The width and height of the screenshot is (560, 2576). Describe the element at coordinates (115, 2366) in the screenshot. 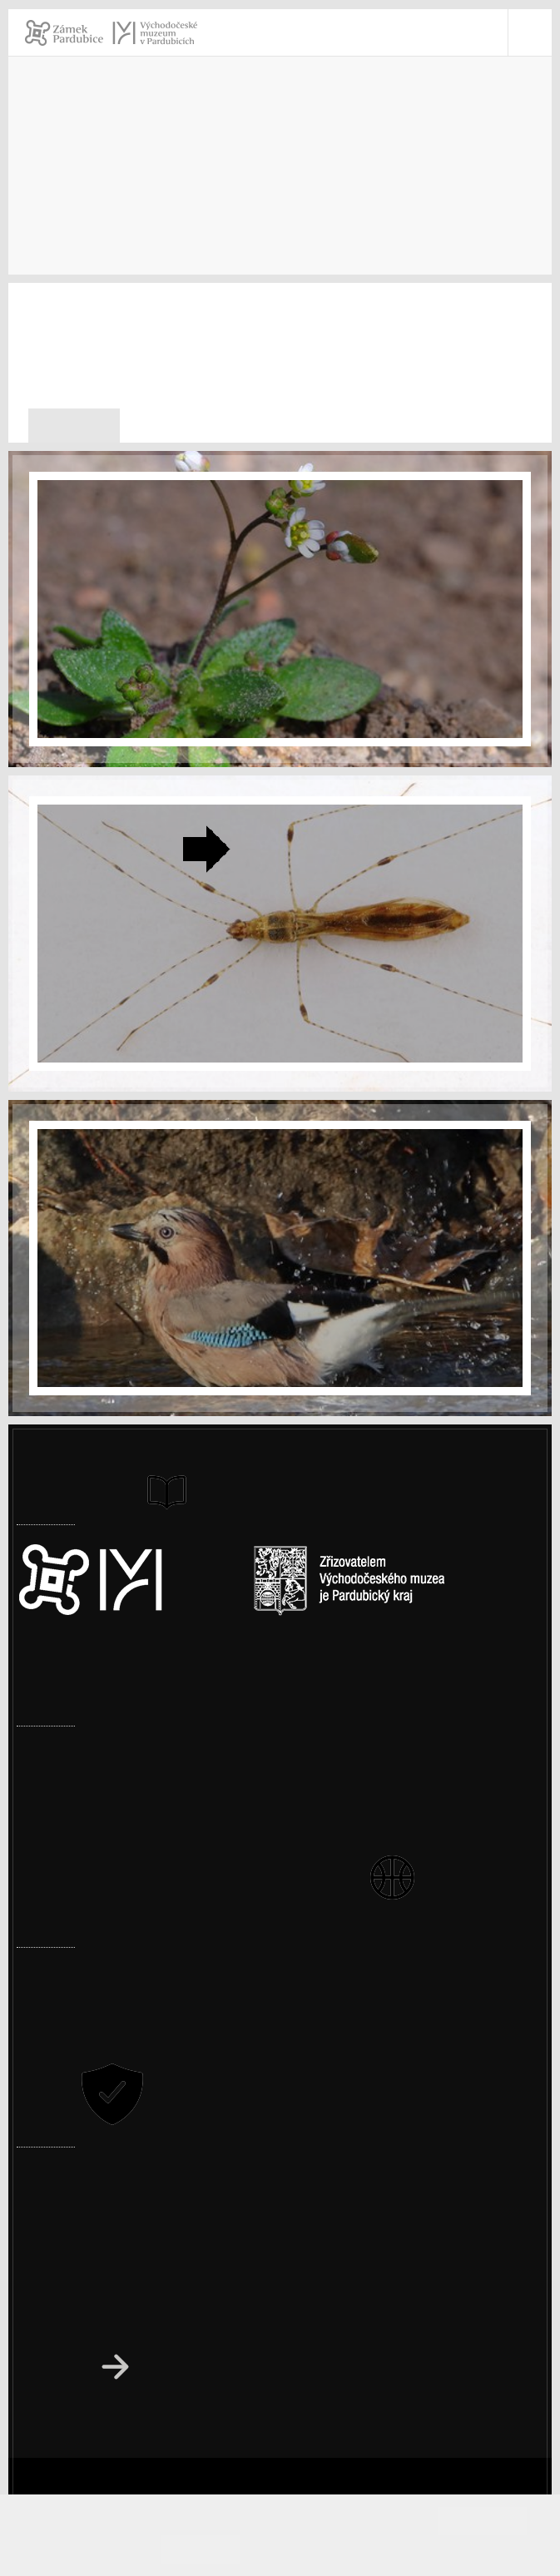

I see `navigate to the next item or screen` at that location.